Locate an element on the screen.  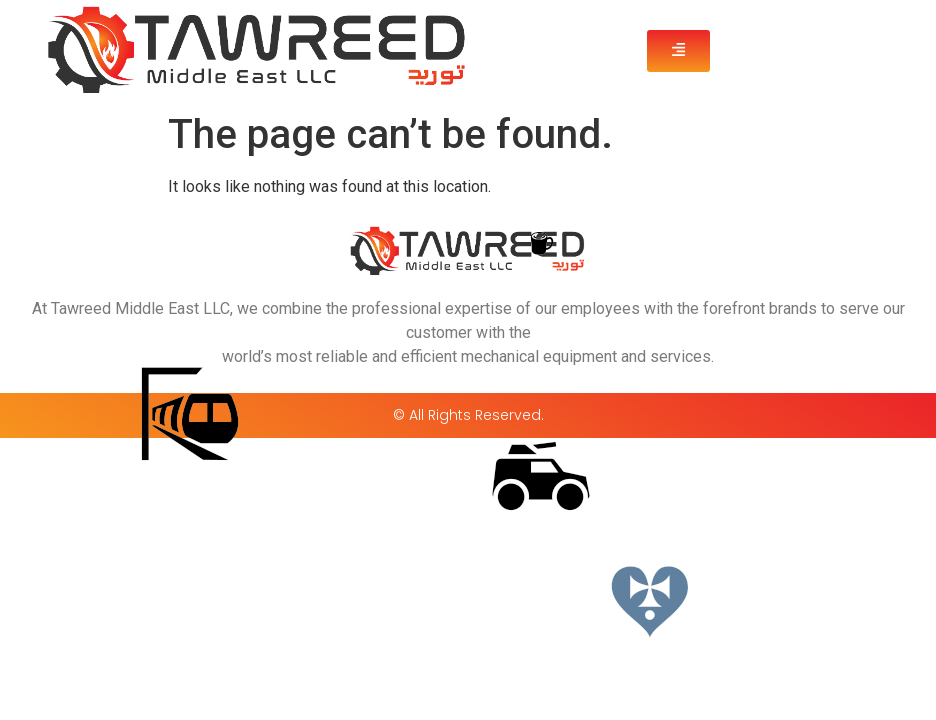
access a café or coffee shop feature is located at coordinates (541, 243).